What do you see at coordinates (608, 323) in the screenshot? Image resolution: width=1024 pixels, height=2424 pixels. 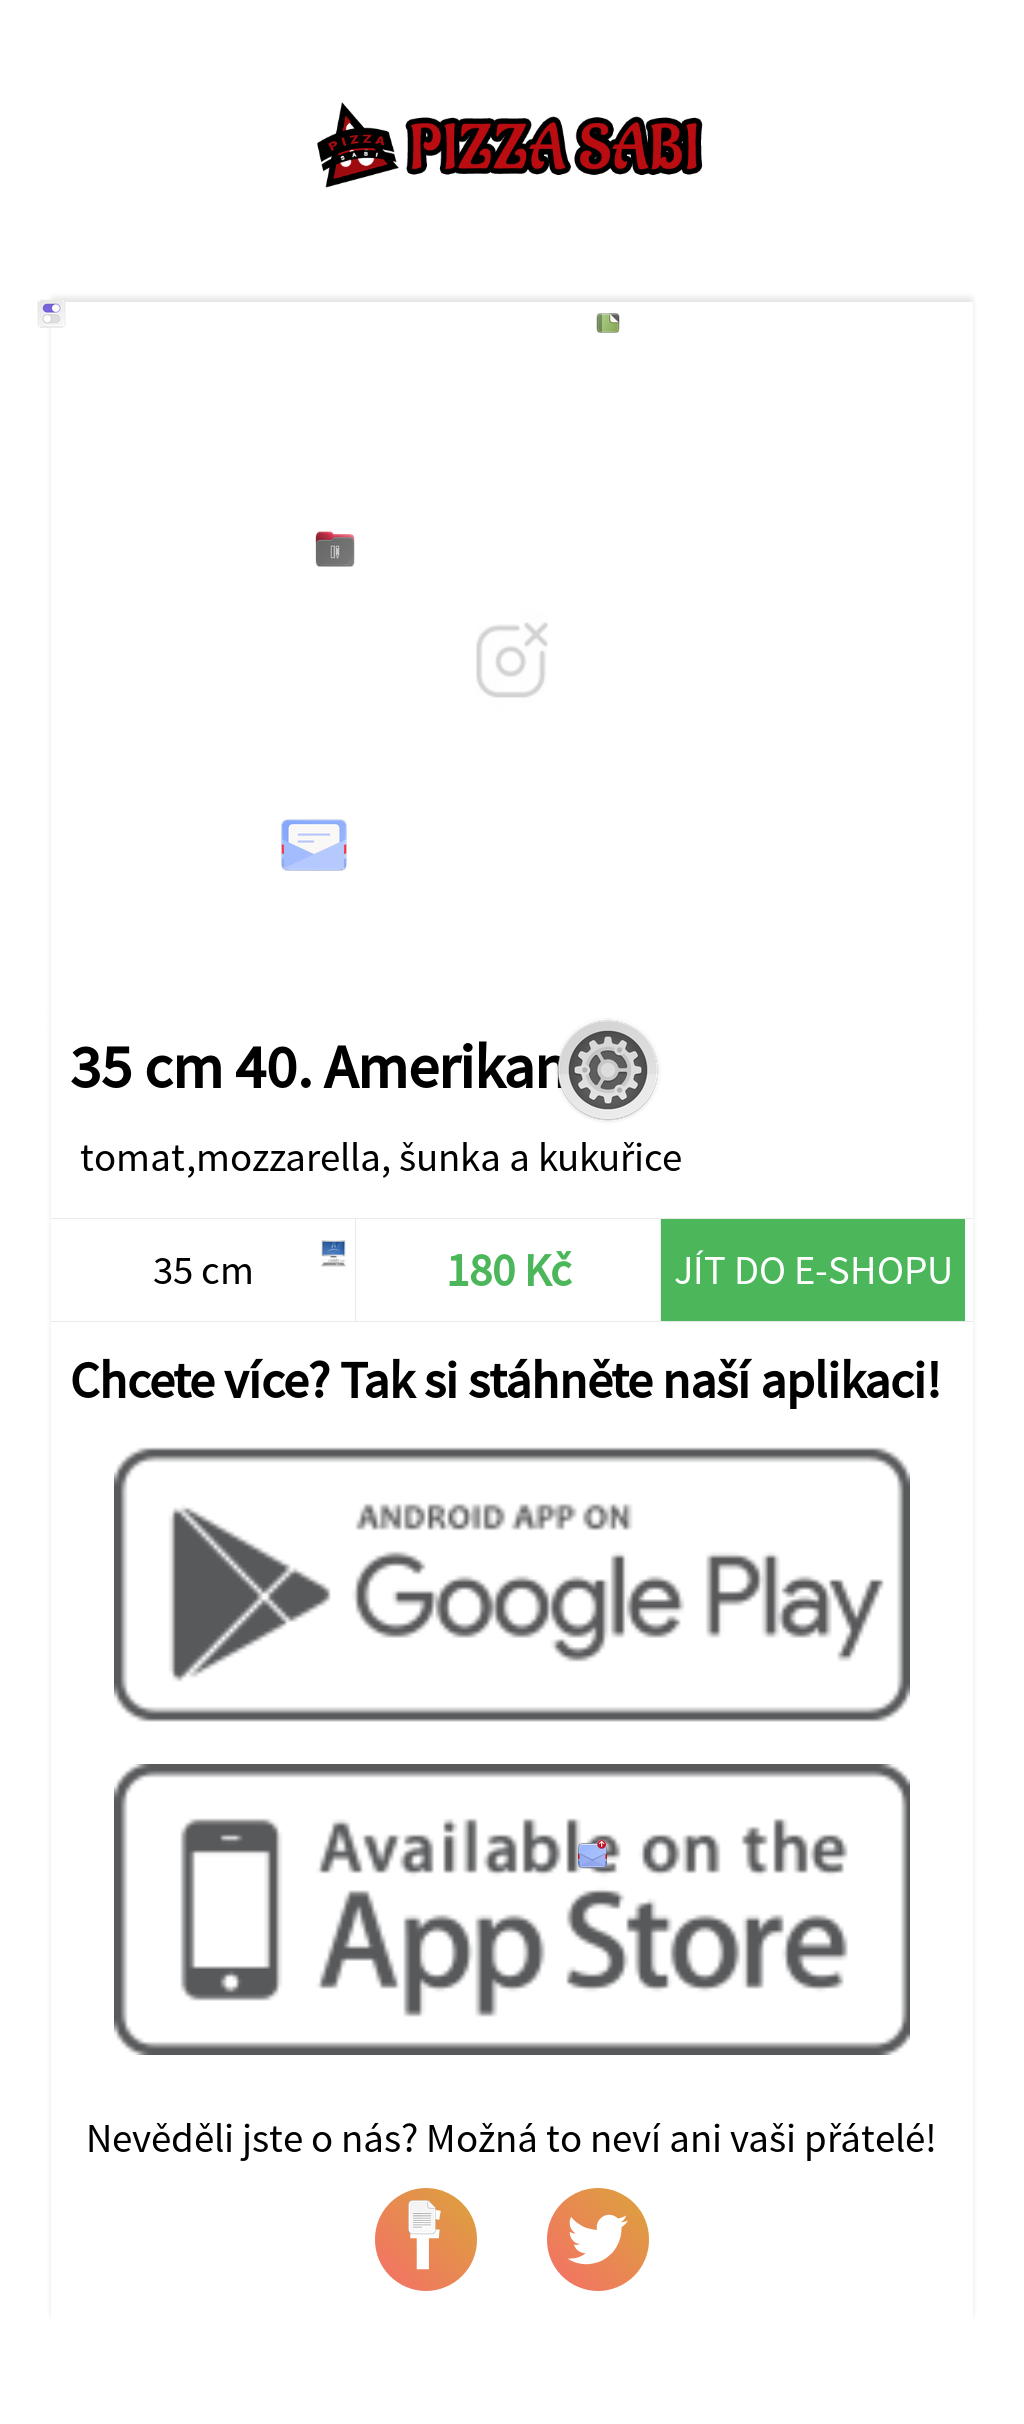 I see `customize desktop theme and appearance settings` at bounding box center [608, 323].